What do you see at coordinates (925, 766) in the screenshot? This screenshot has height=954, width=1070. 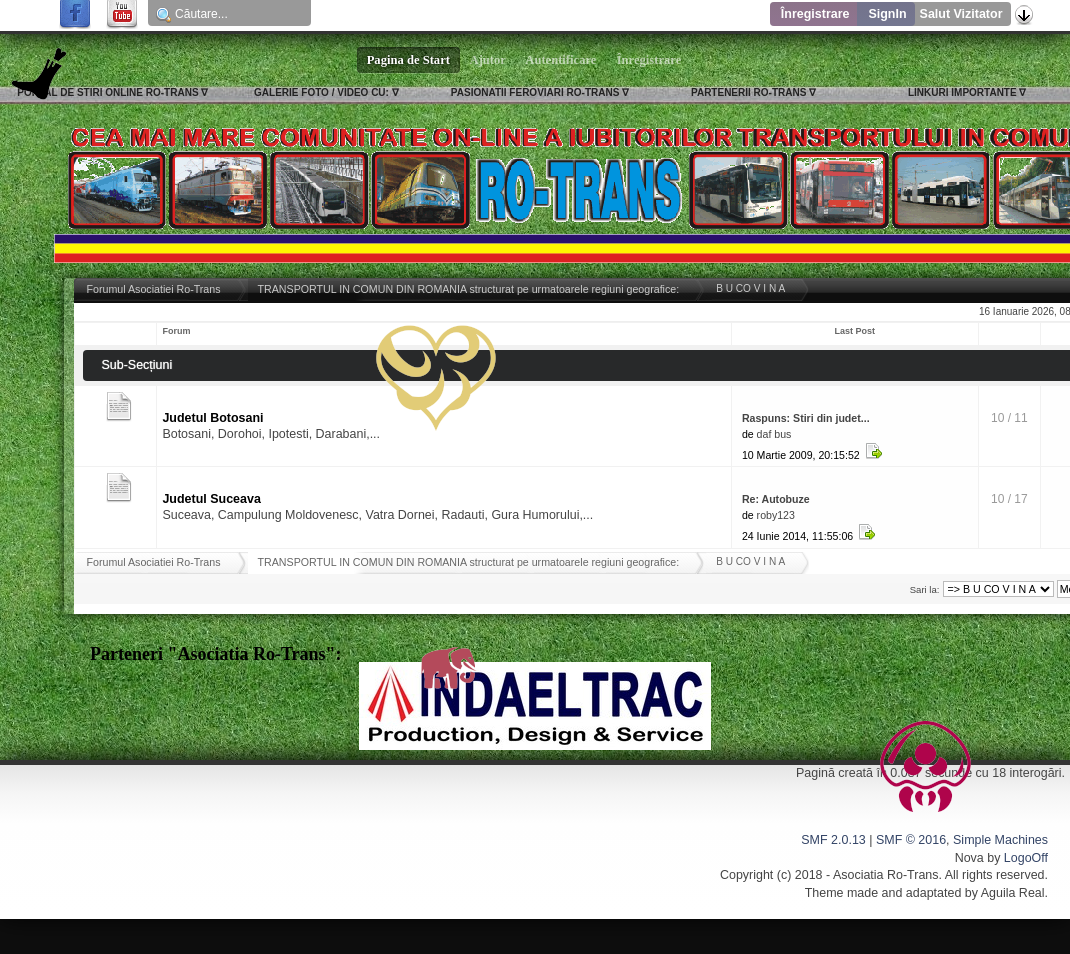 I see `metroid creature icon from the nintendo game series` at bounding box center [925, 766].